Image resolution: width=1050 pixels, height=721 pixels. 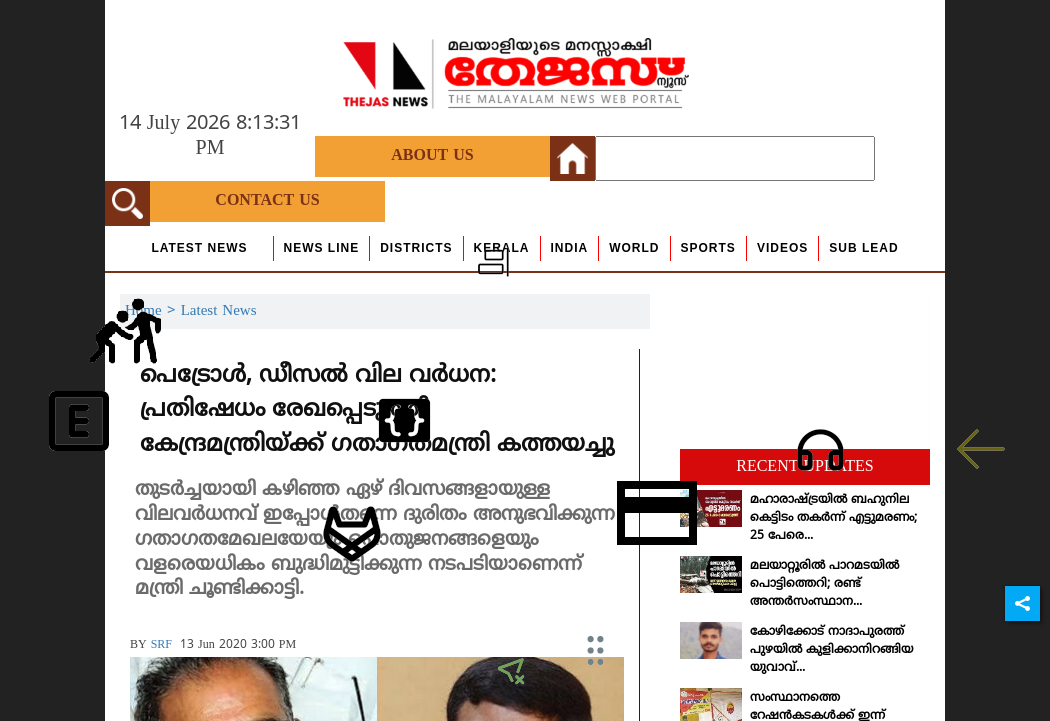 What do you see at coordinates (981, 449) in the screenshot?
I see `go back to the previous screen` at bounding box center [981, 449].